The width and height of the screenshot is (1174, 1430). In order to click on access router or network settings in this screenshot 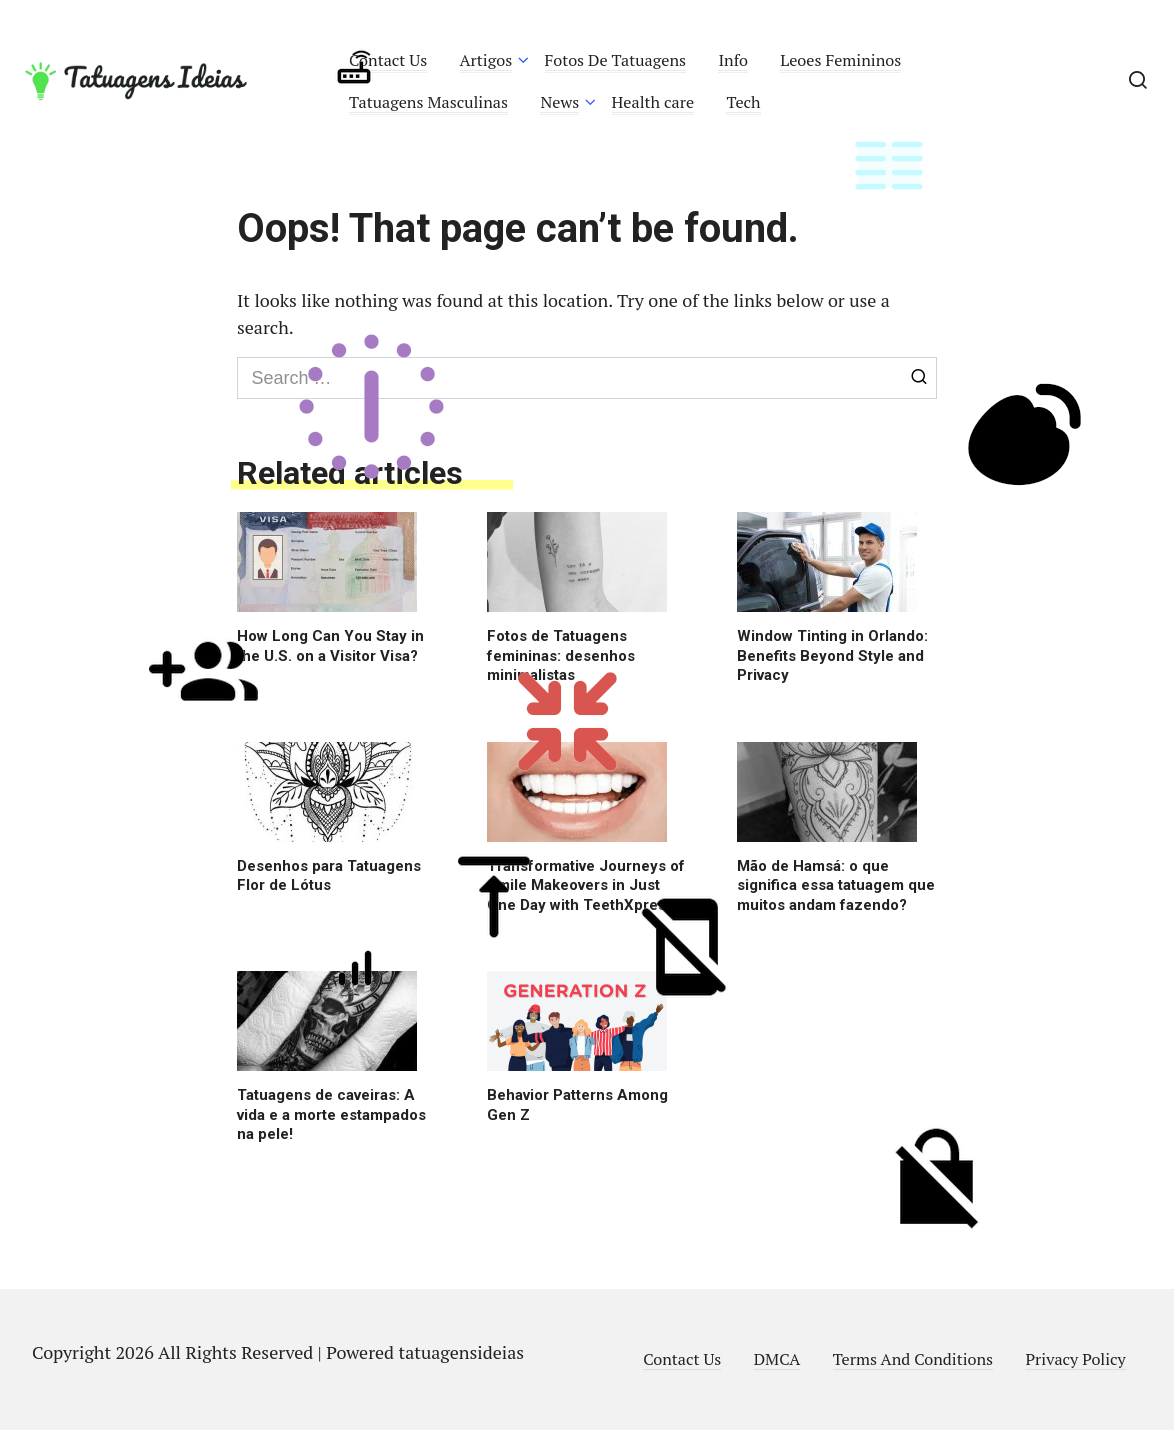, I will do `click(354, 67)`.